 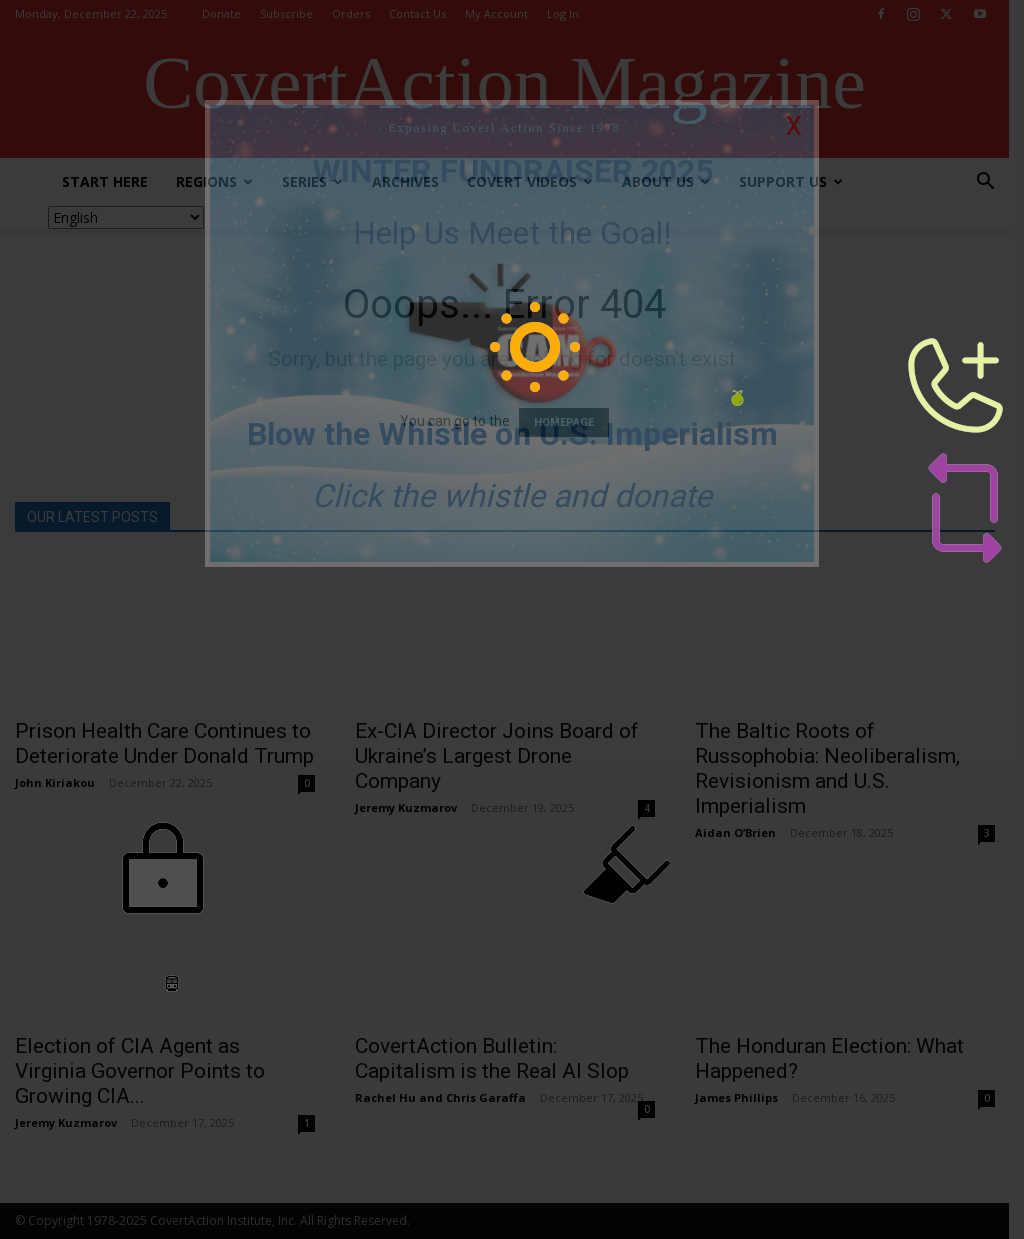 I want to click on get public transit directions, so click(x=172, y=984).